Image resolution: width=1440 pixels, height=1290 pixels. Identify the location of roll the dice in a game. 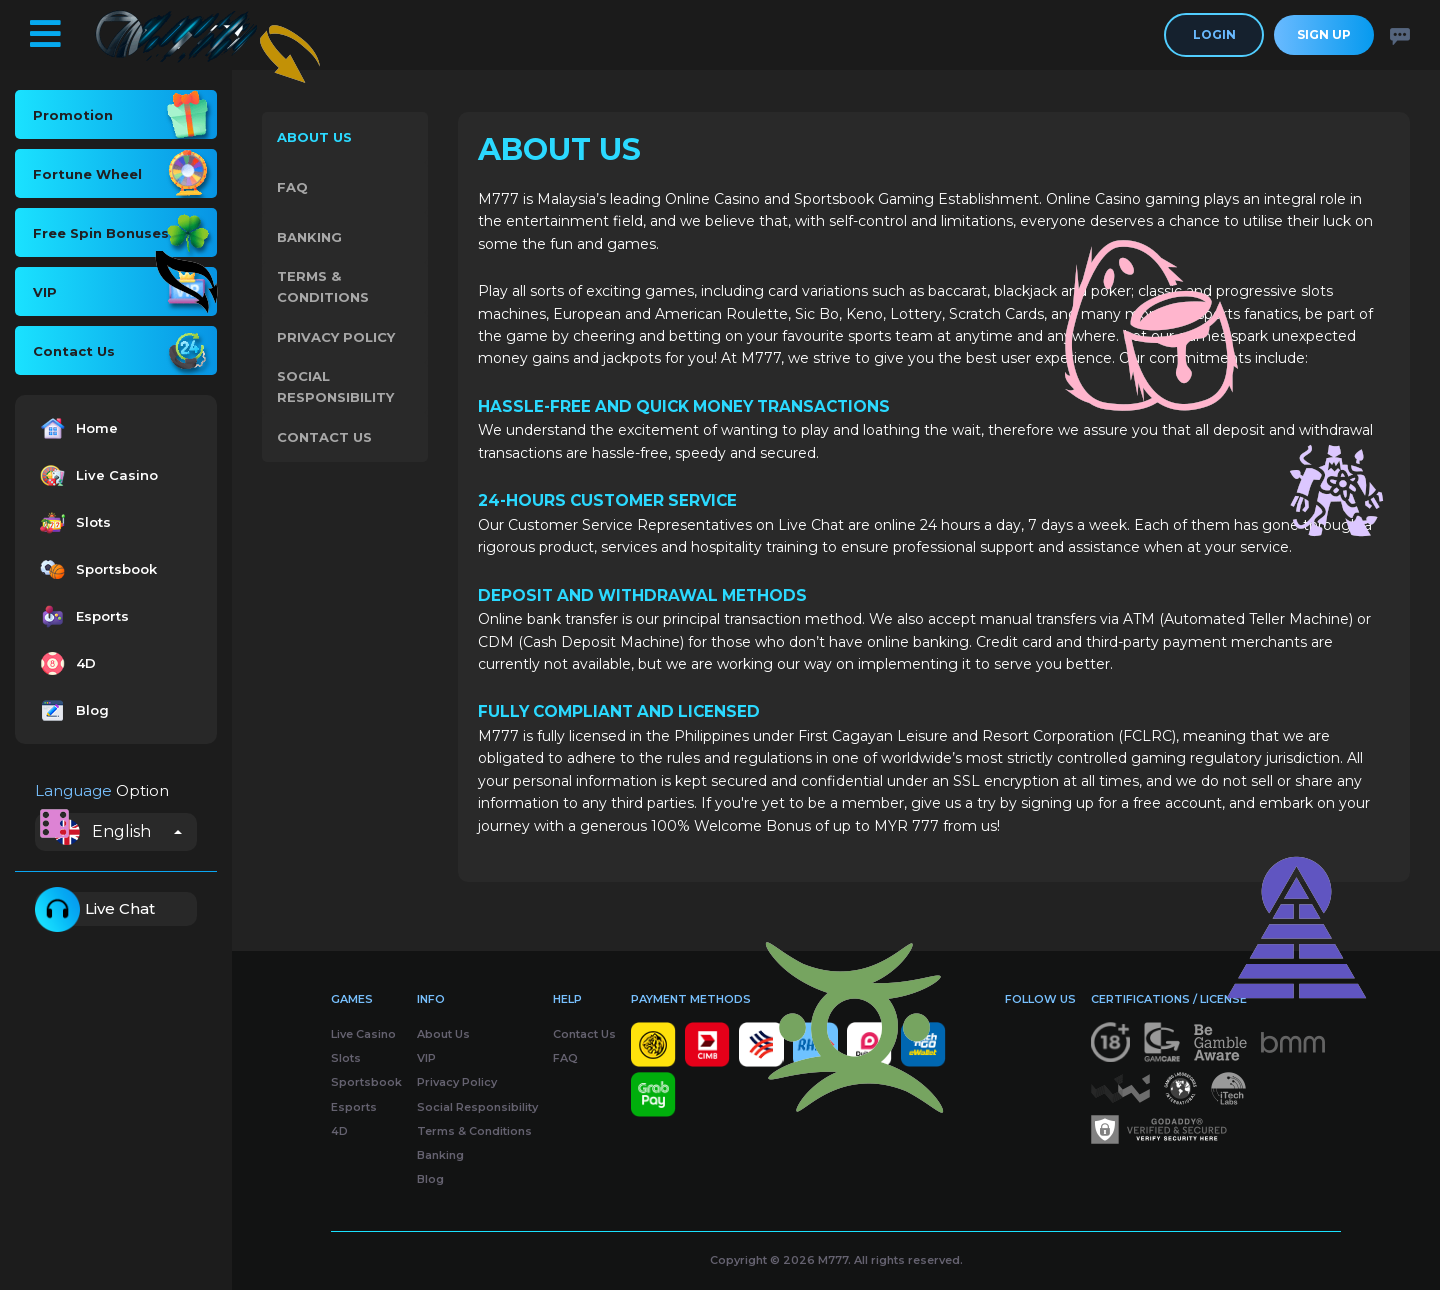
(54, 823).